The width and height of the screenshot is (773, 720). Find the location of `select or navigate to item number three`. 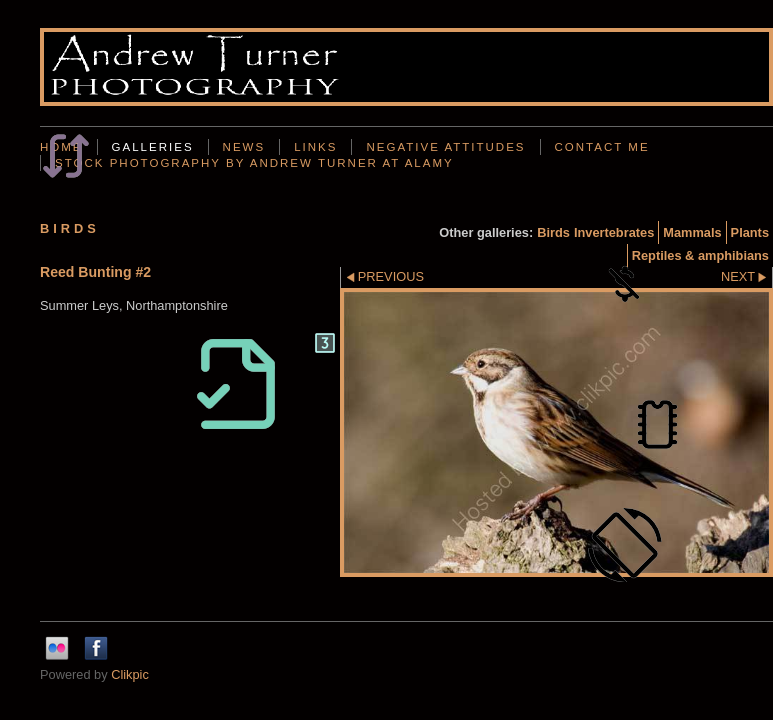

select or navigate to item number three is located at coordinates (325, 343).